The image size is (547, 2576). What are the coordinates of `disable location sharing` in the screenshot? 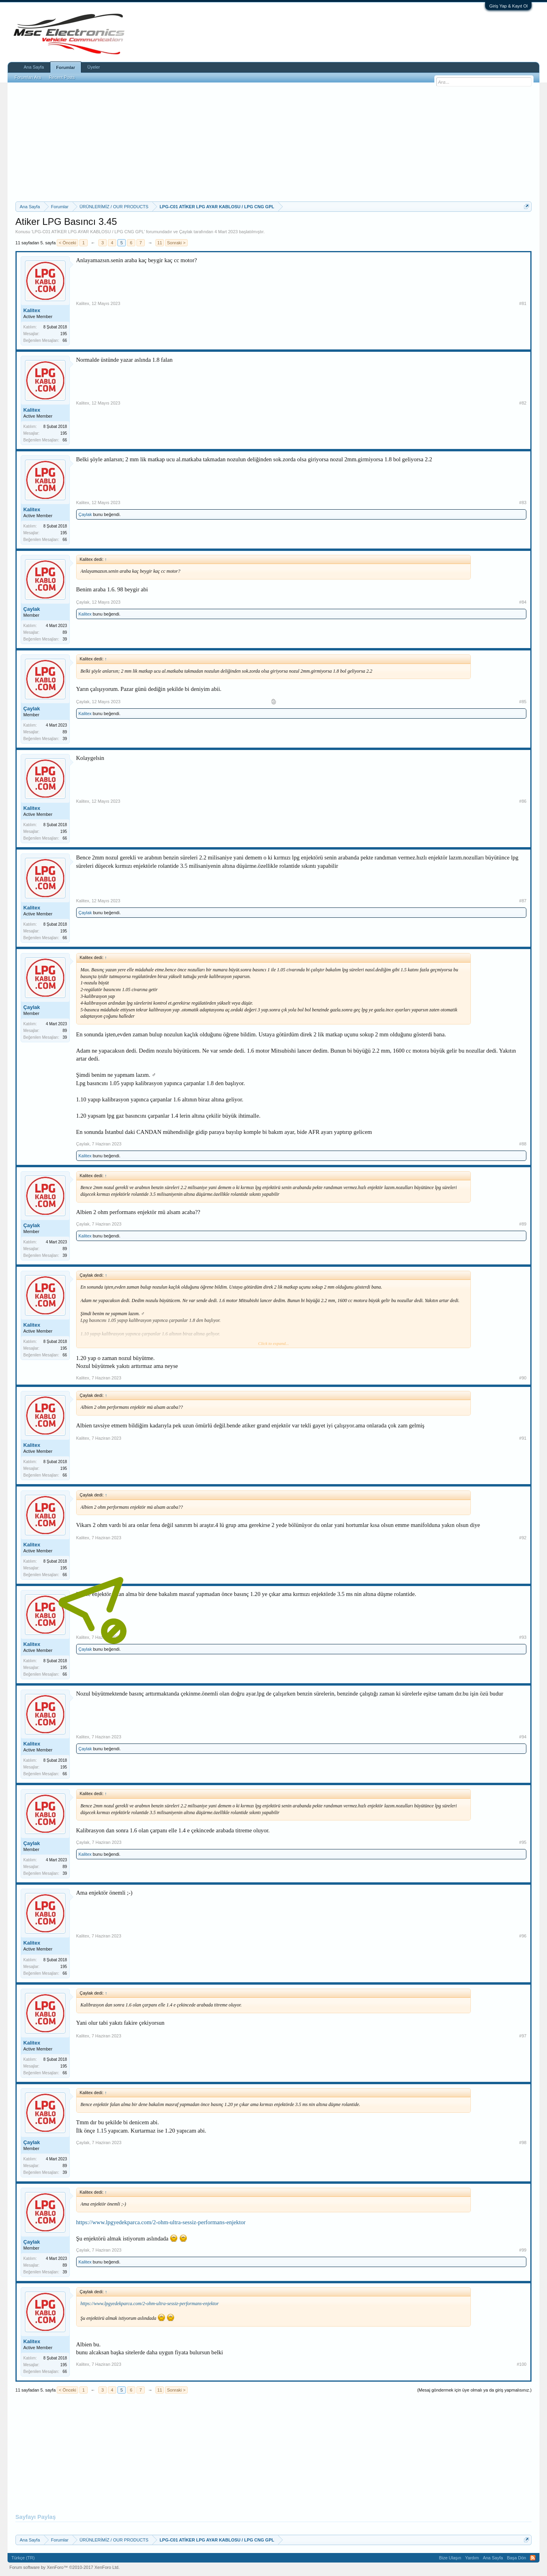 It's located at (91, 1609).